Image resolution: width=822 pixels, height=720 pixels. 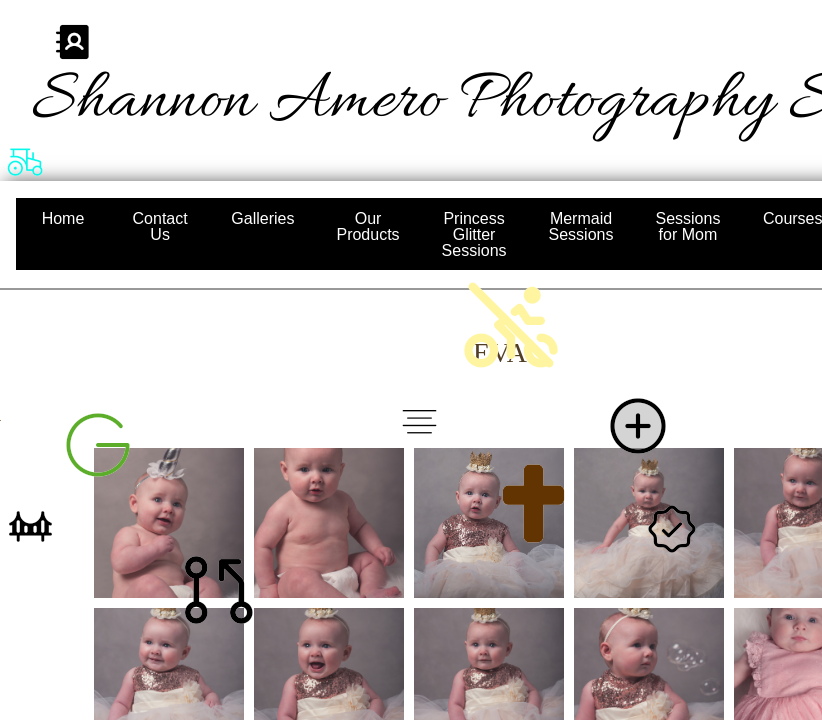 What do you see at coordinates (638, 426) in the screenshot?
I see `add a new item` at bounding box center [638, 426].